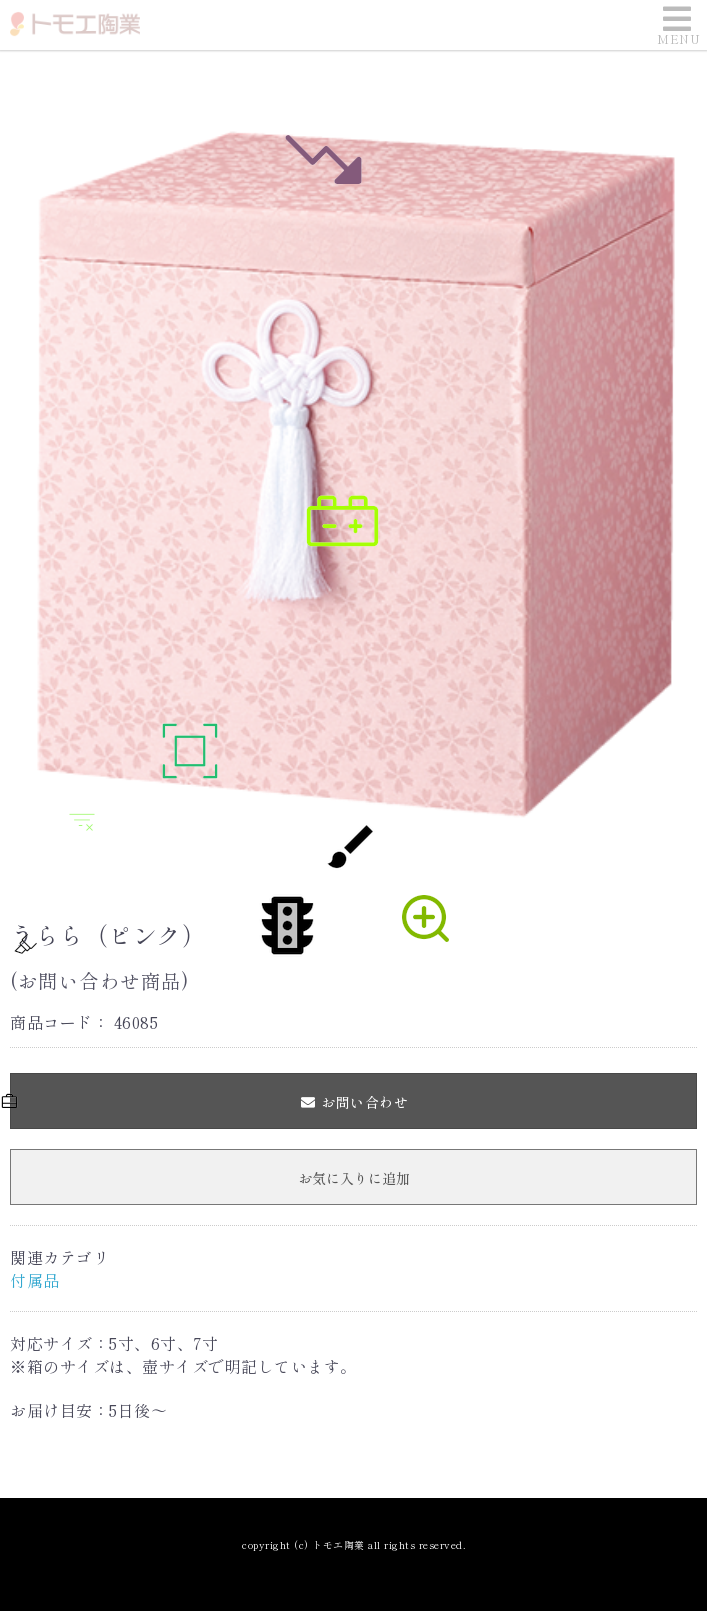  What do you see at coordinates (190, 751) in the screenshot?
I see `scan a document or QR code` at bounding box center [190, 751].